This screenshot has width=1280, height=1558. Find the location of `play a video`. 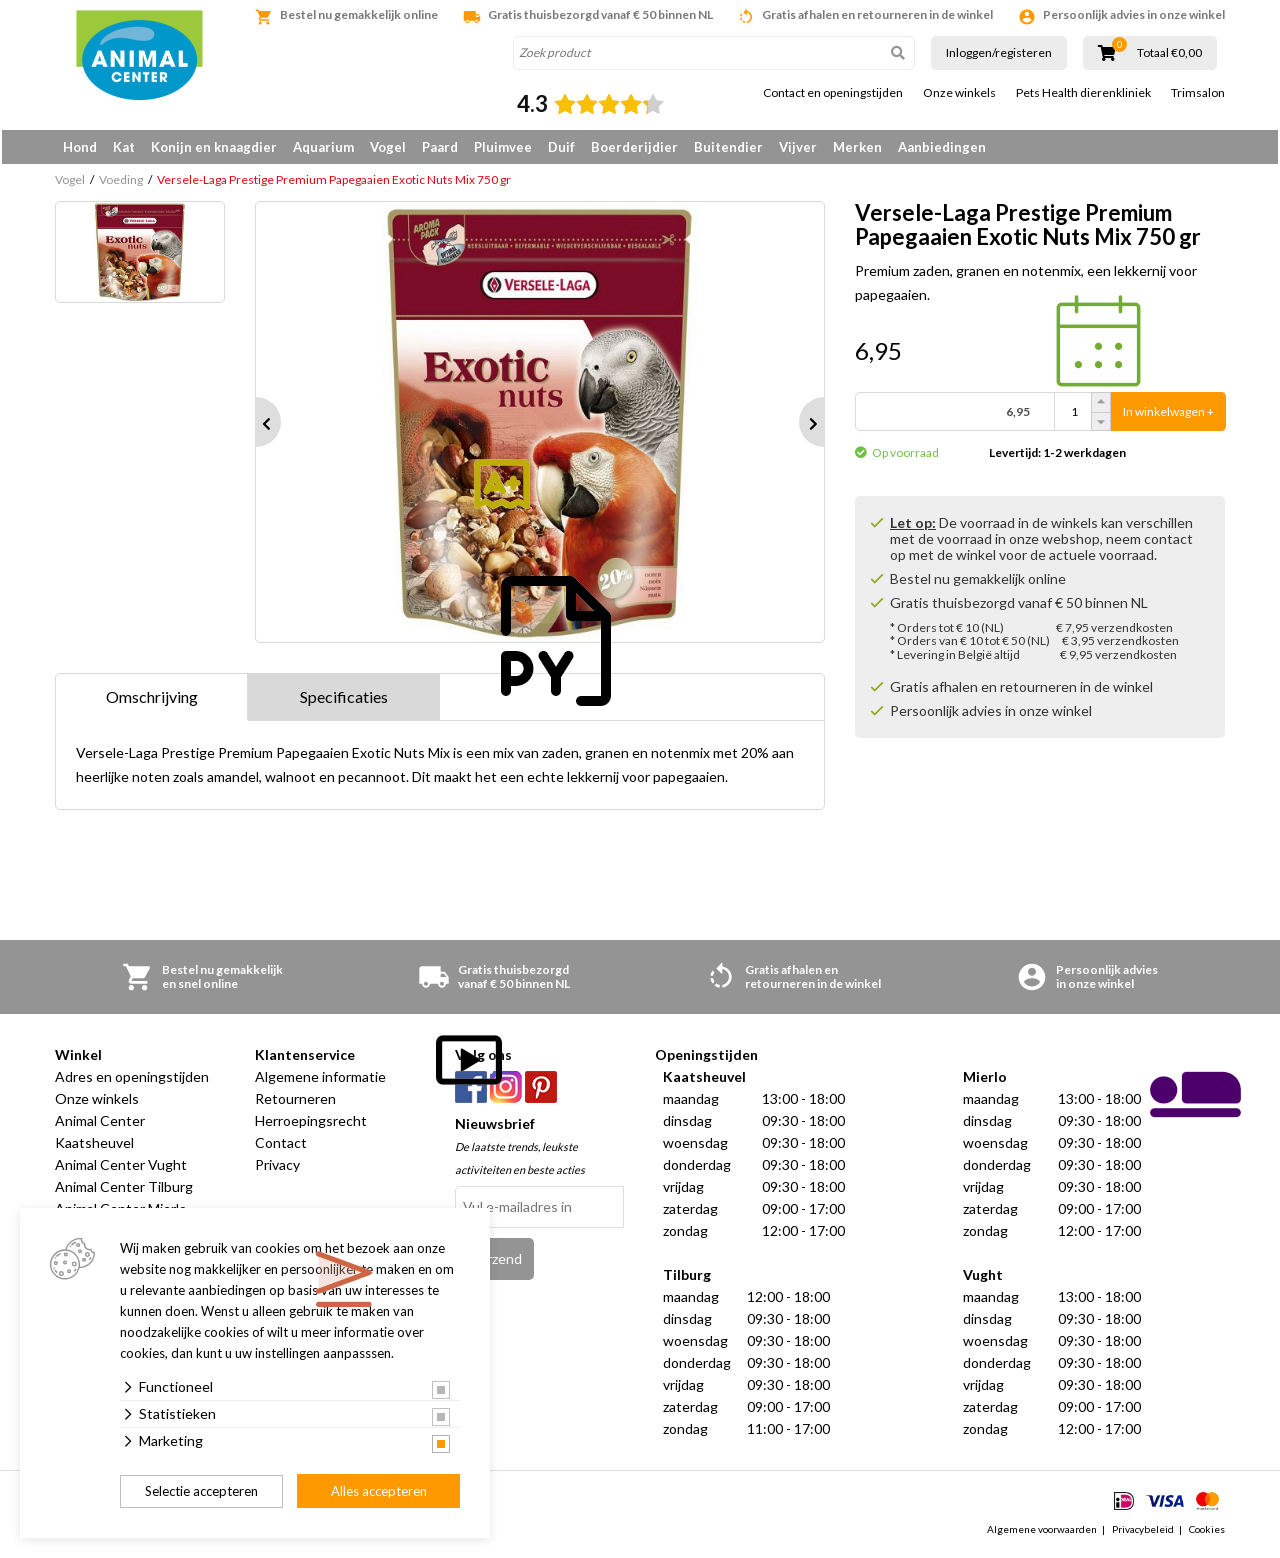

play a video is located at coordinates (469, 1060).